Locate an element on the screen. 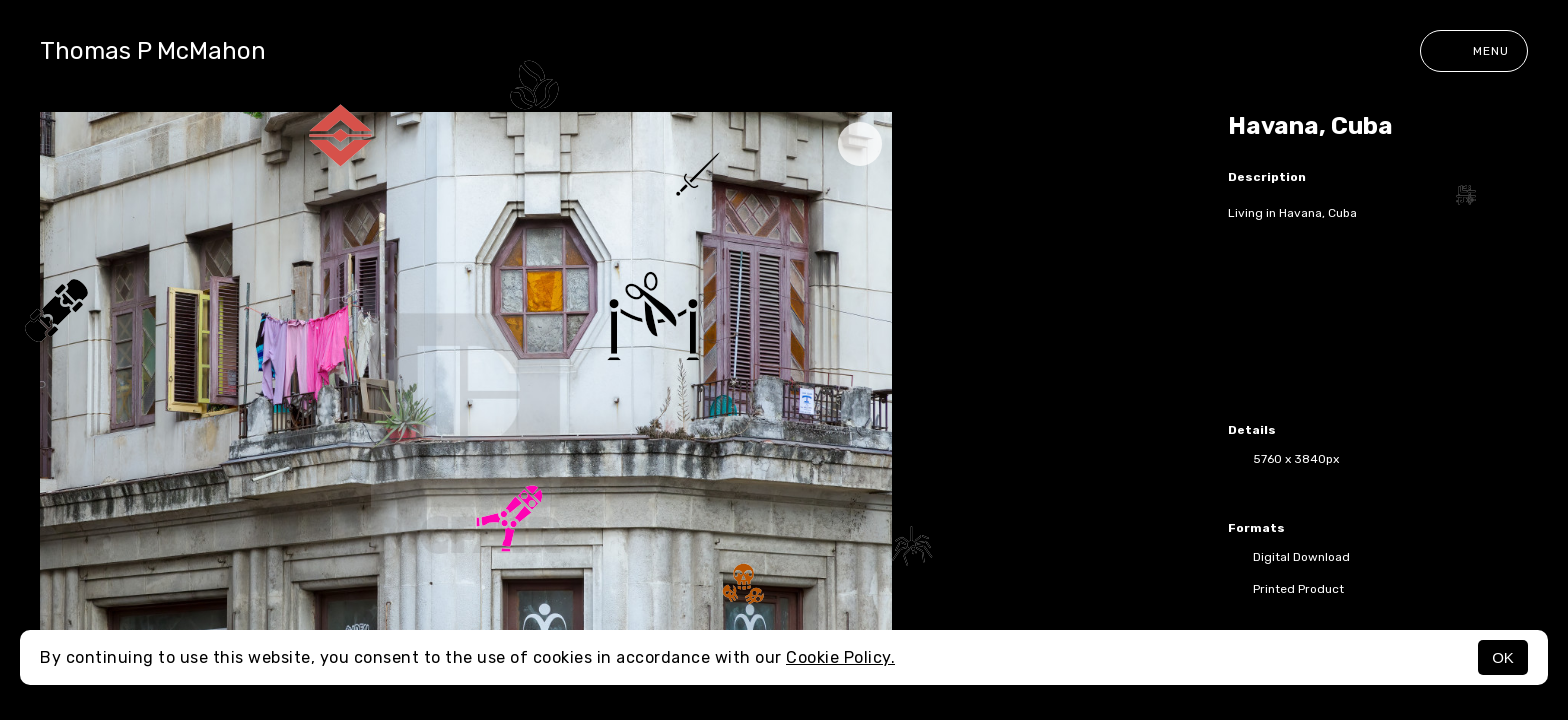  bolt cutter tool item in game inventory is located at coordinates (510, 518).